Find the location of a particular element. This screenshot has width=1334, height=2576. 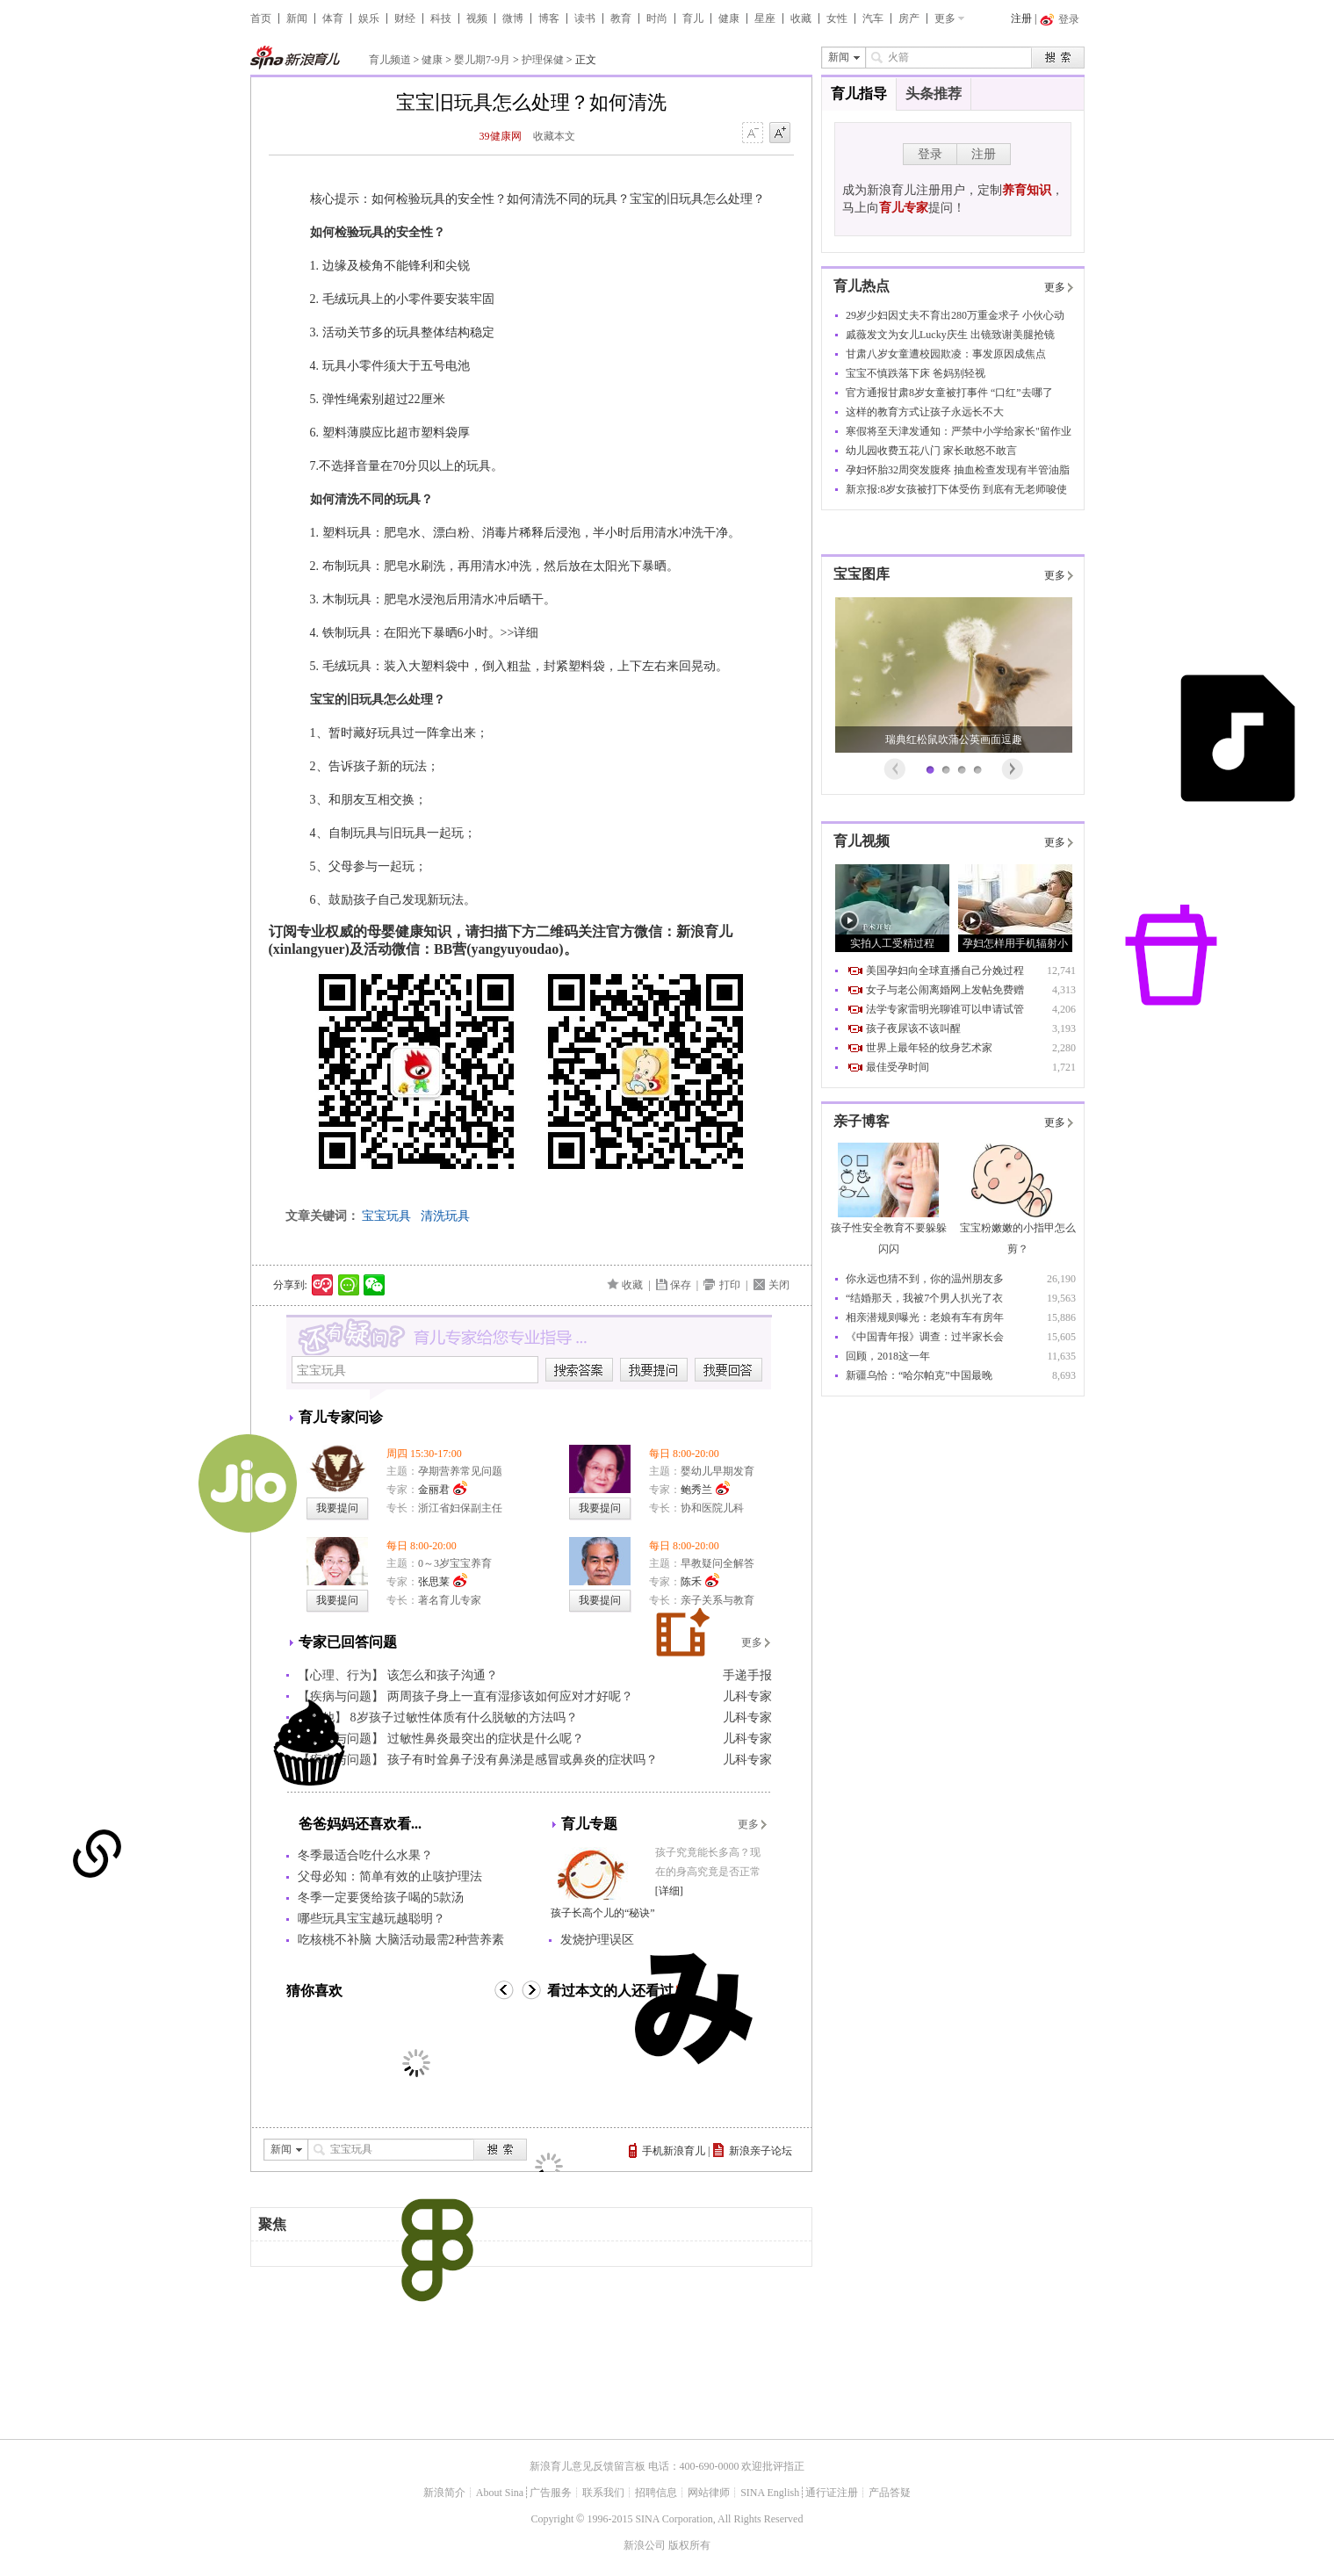

open the Mihon manga reader app is located at coordinates (694, 2009).